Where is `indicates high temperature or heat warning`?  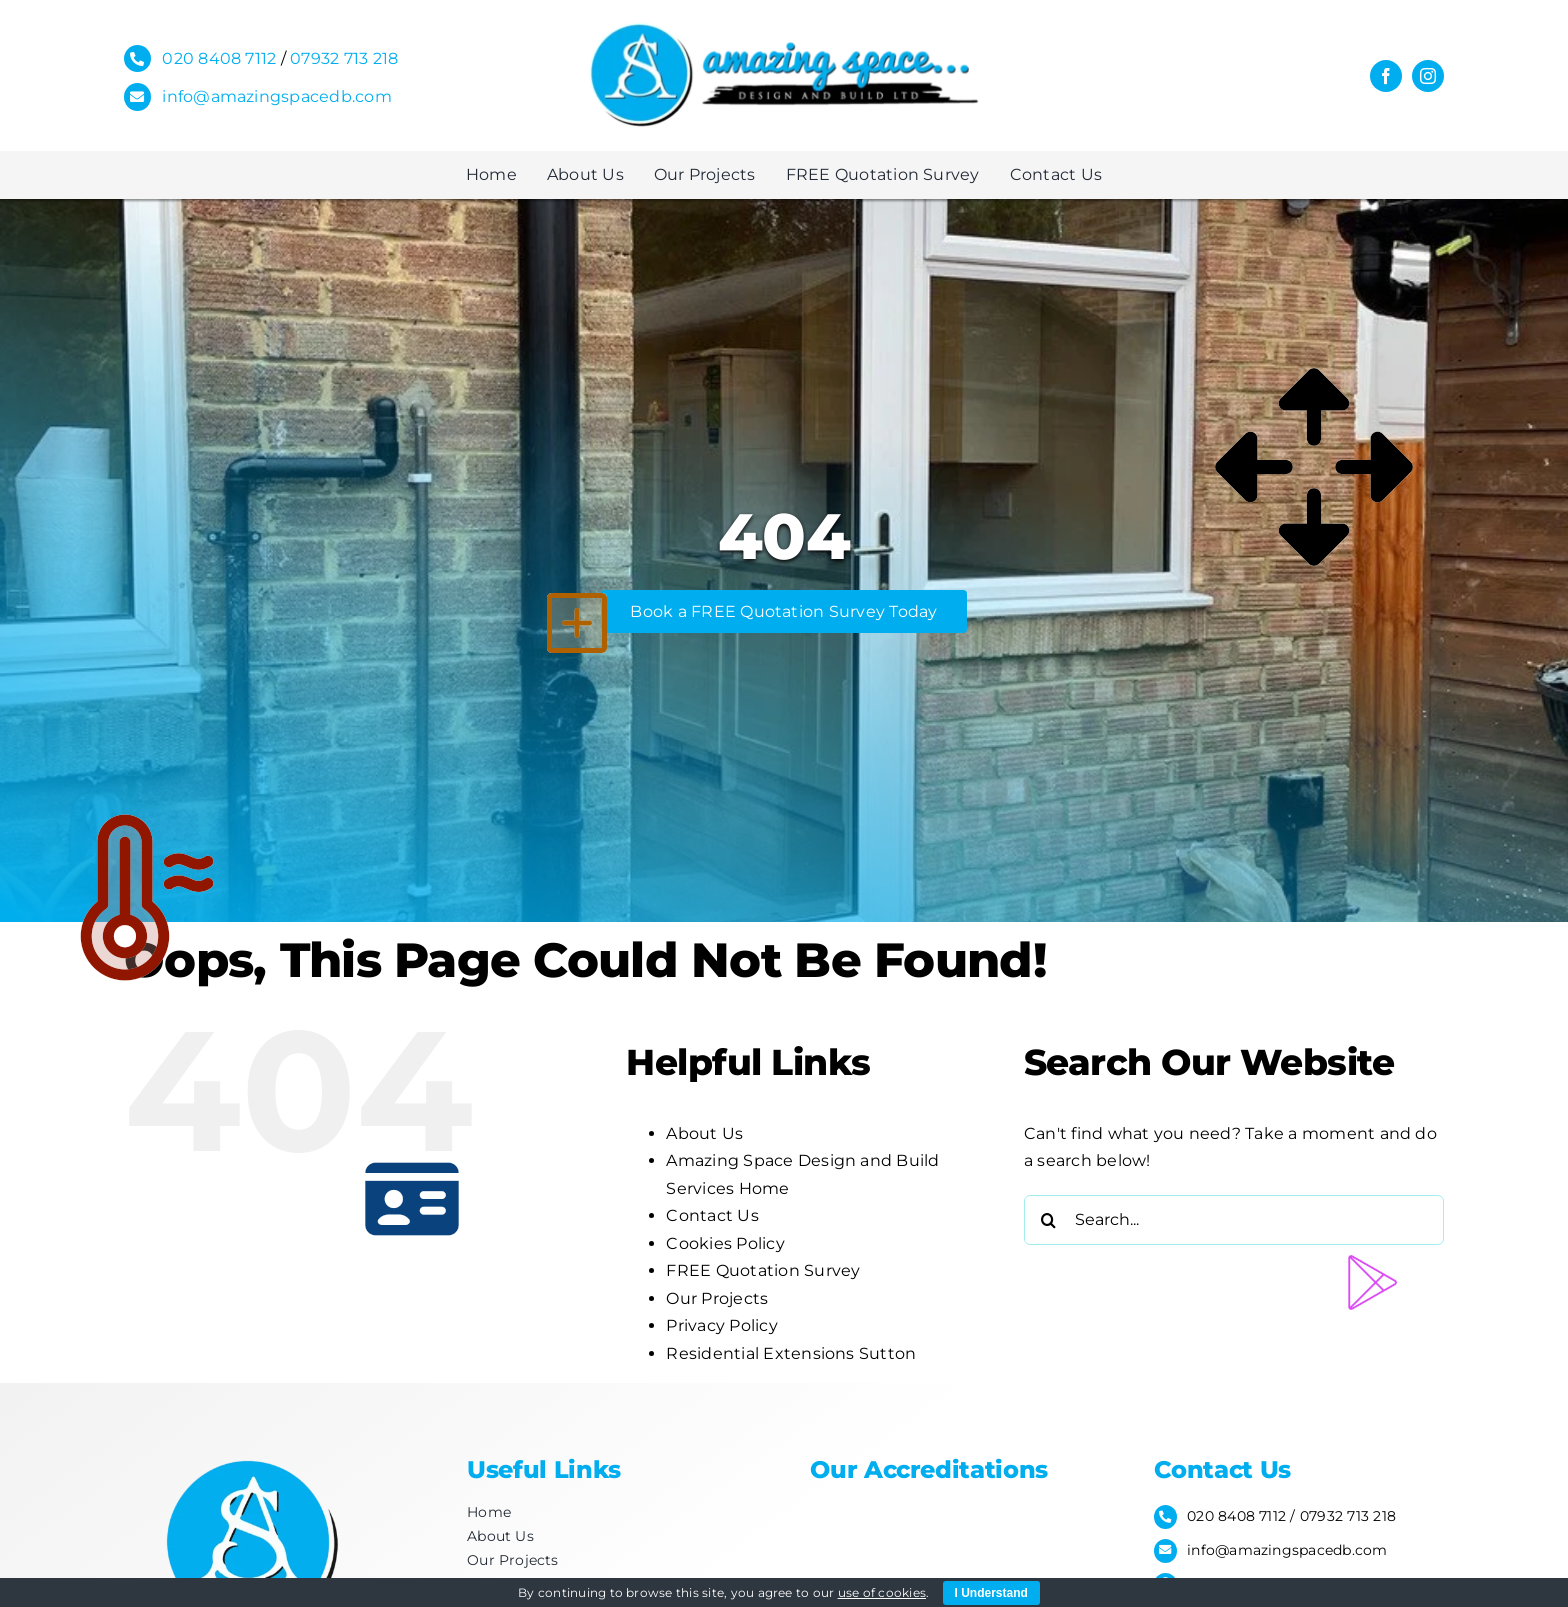
indicates high temperature or heat warning is located at coordinates (130, 897).